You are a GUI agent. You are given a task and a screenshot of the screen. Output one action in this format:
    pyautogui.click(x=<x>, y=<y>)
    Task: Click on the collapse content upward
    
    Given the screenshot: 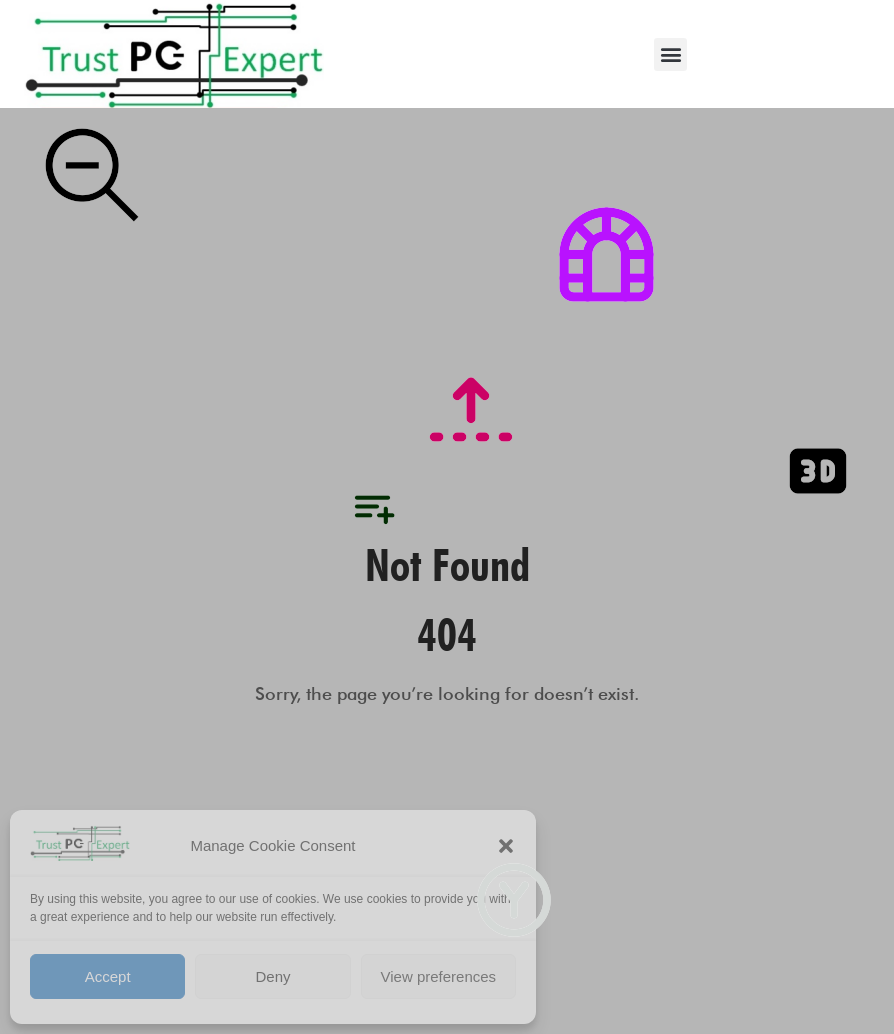 What is the action you would take?
    pyautogui.click(x=471, y=414)
    